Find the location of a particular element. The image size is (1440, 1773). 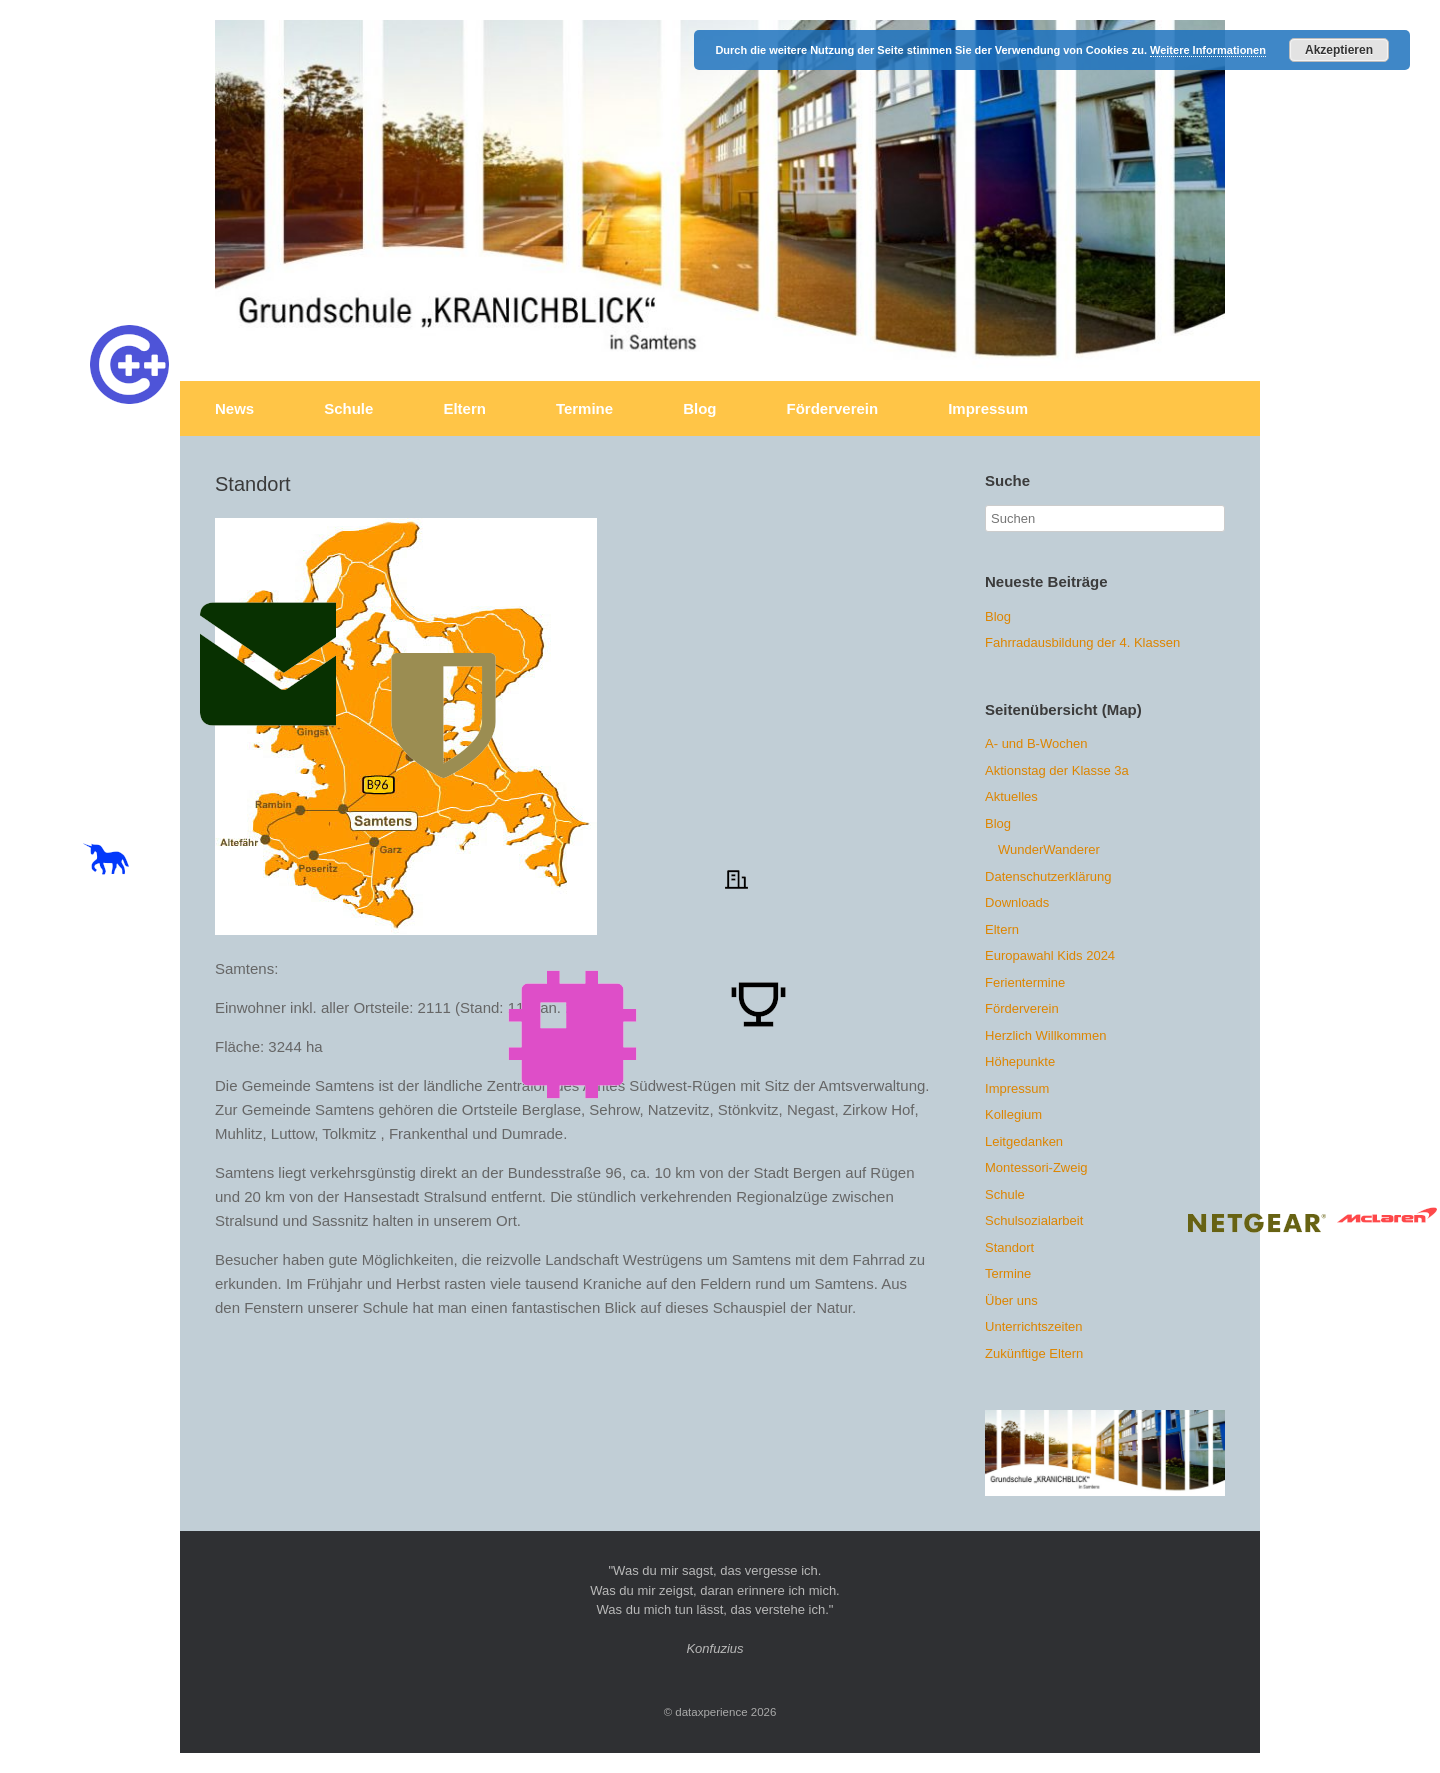

gunicorn python WSGI server branding is located at coordinates (106, 859).